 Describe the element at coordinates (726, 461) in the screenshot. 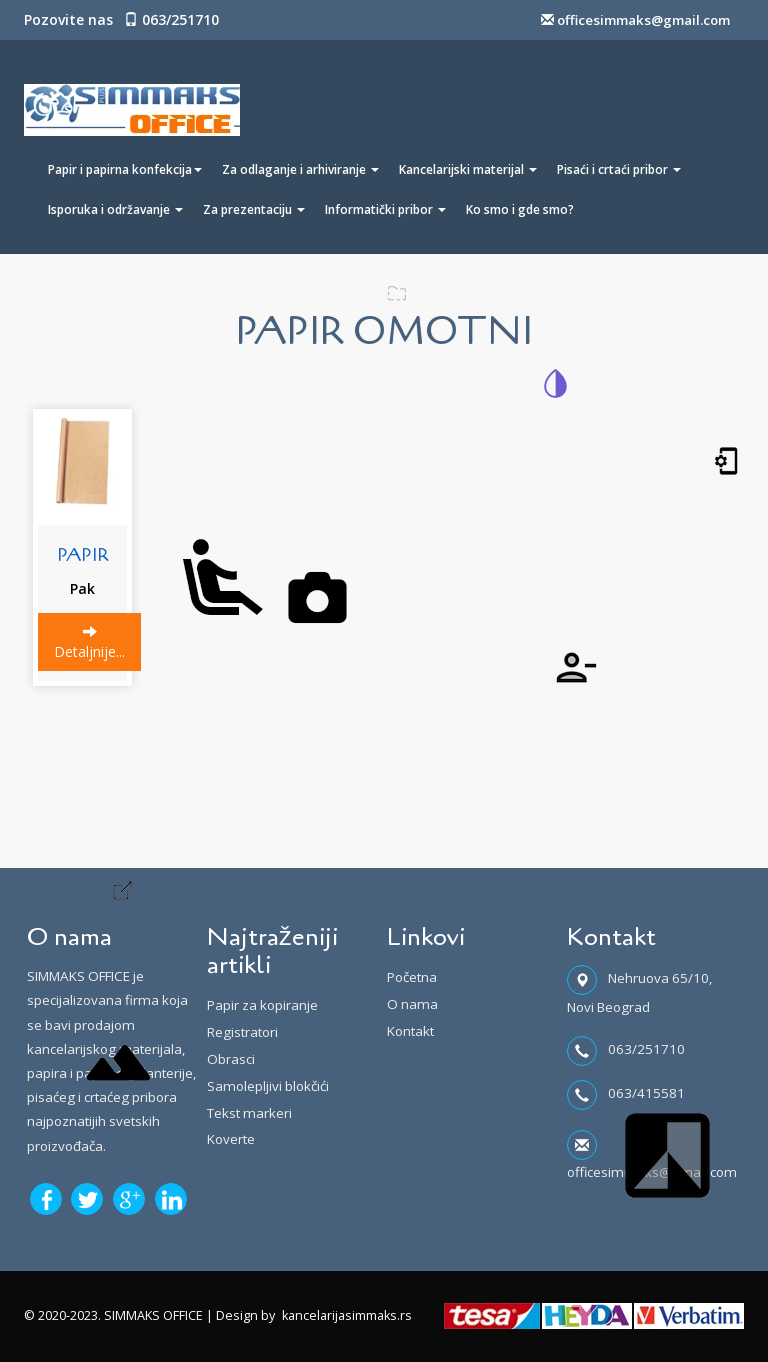

I see `configure device connection settings` at that location.